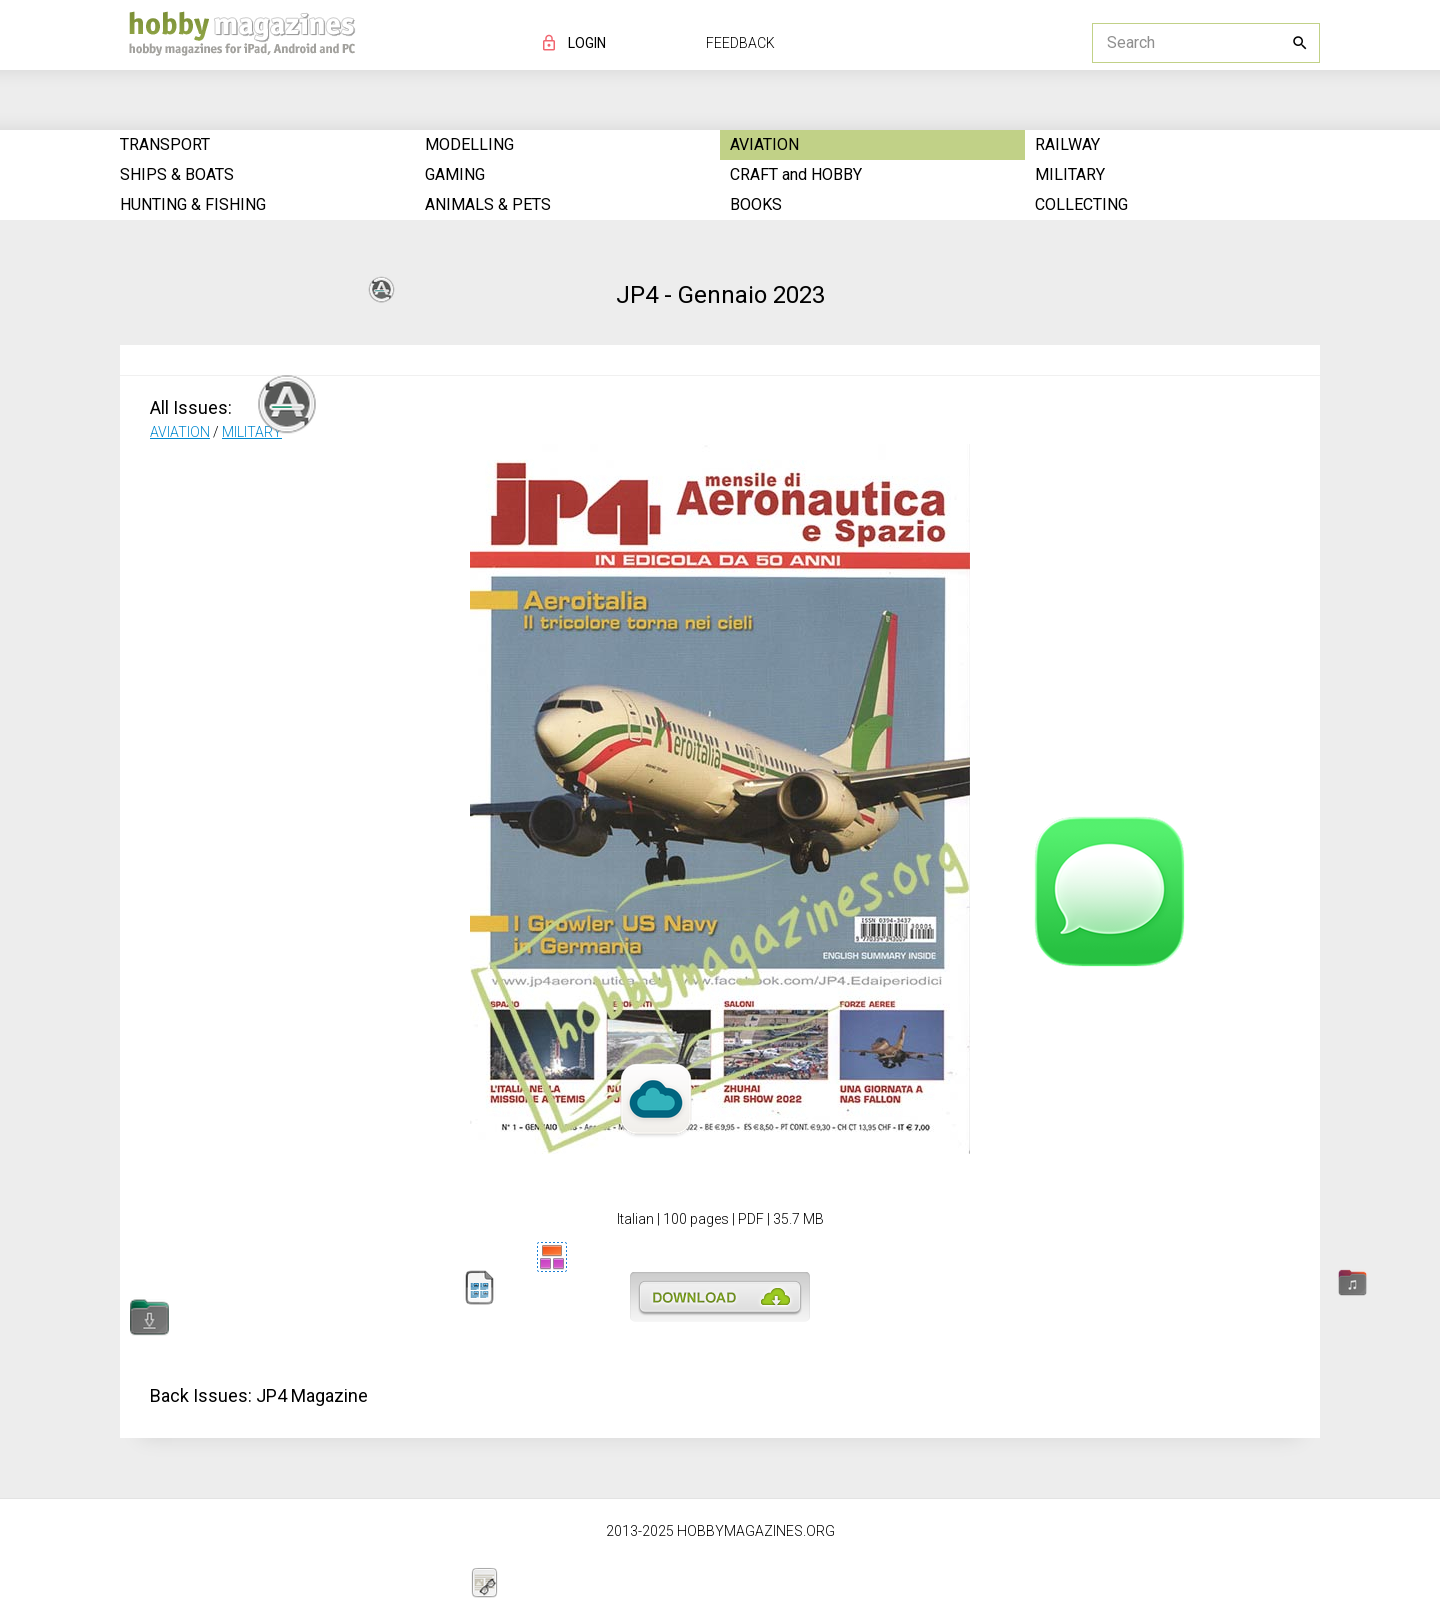 The height and width of the screenshot is (1599, 1440). What do you see at coordinates (479, 1287) in the screenshot?
I see `open an opendocument master document file` at bounding box center [479, 1287].